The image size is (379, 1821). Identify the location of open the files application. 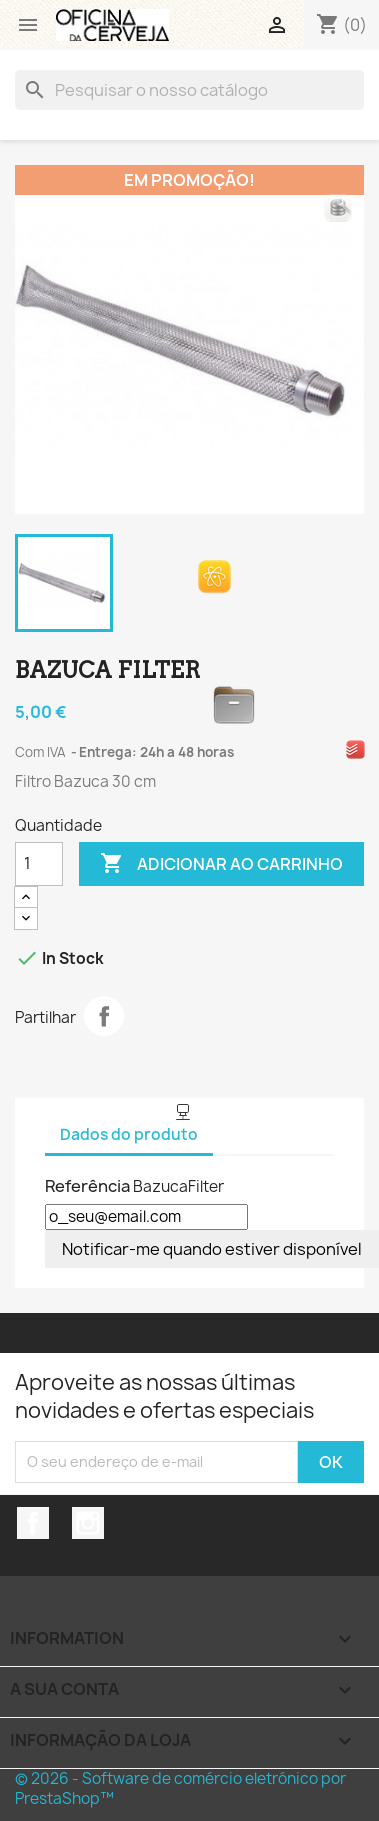
(234, 705).